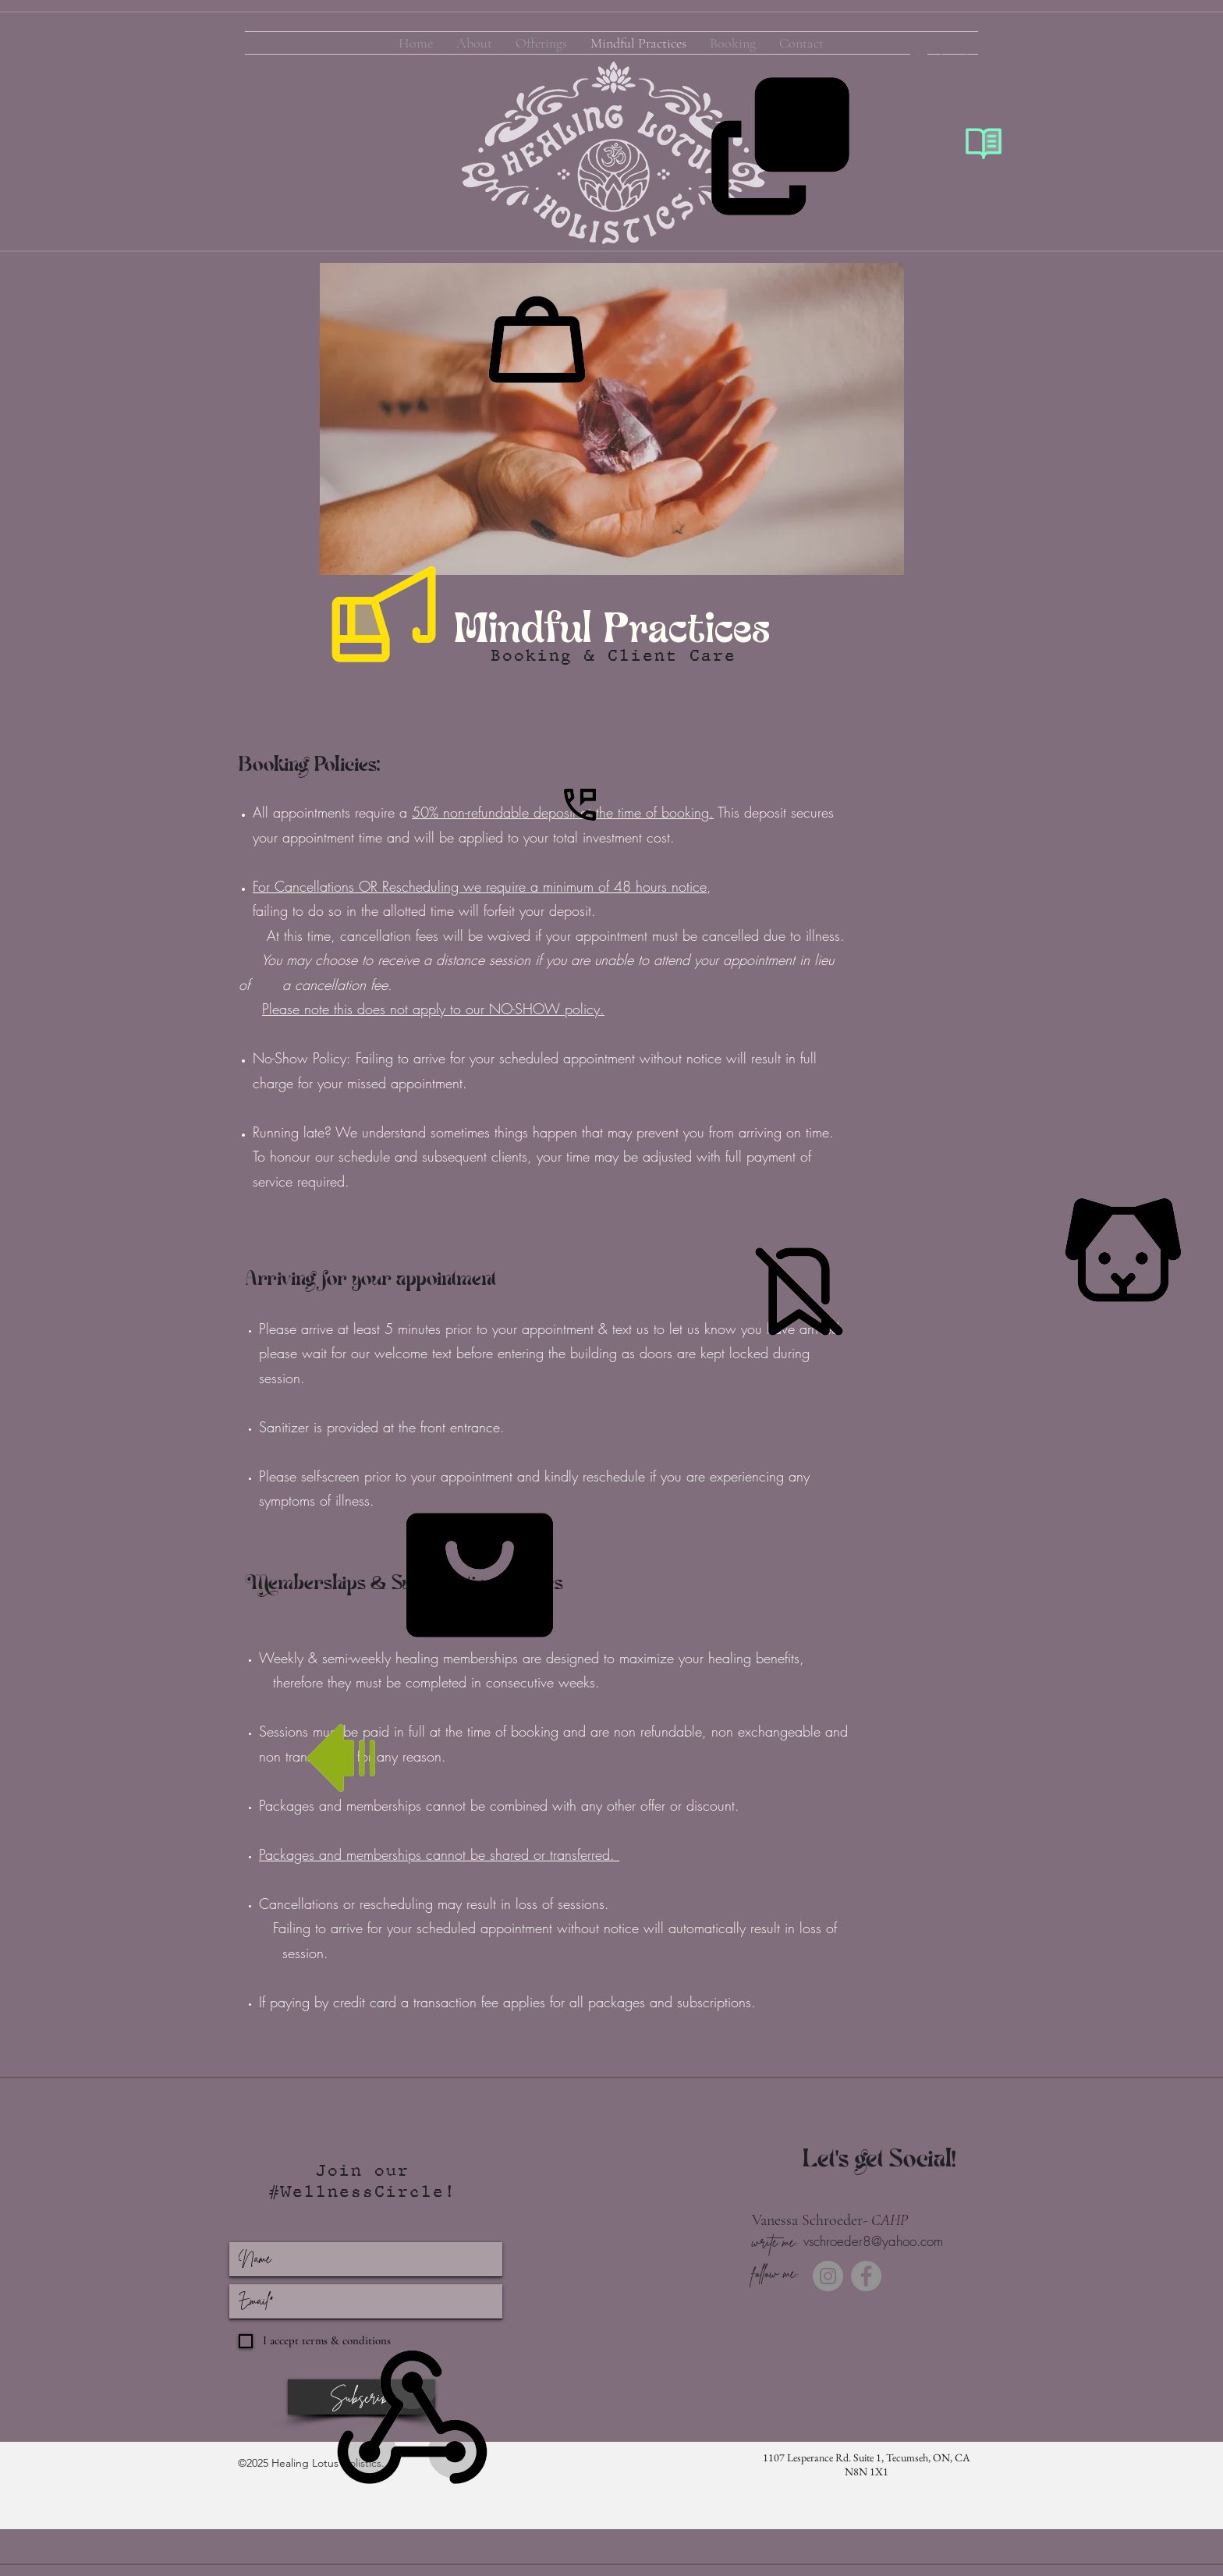 This screenshot has height=2576, width=1223. What do you see at coordinates (412, 2425) in the screenshot?
I see `configure webhook integrations` at bounding box center [412, 2425].